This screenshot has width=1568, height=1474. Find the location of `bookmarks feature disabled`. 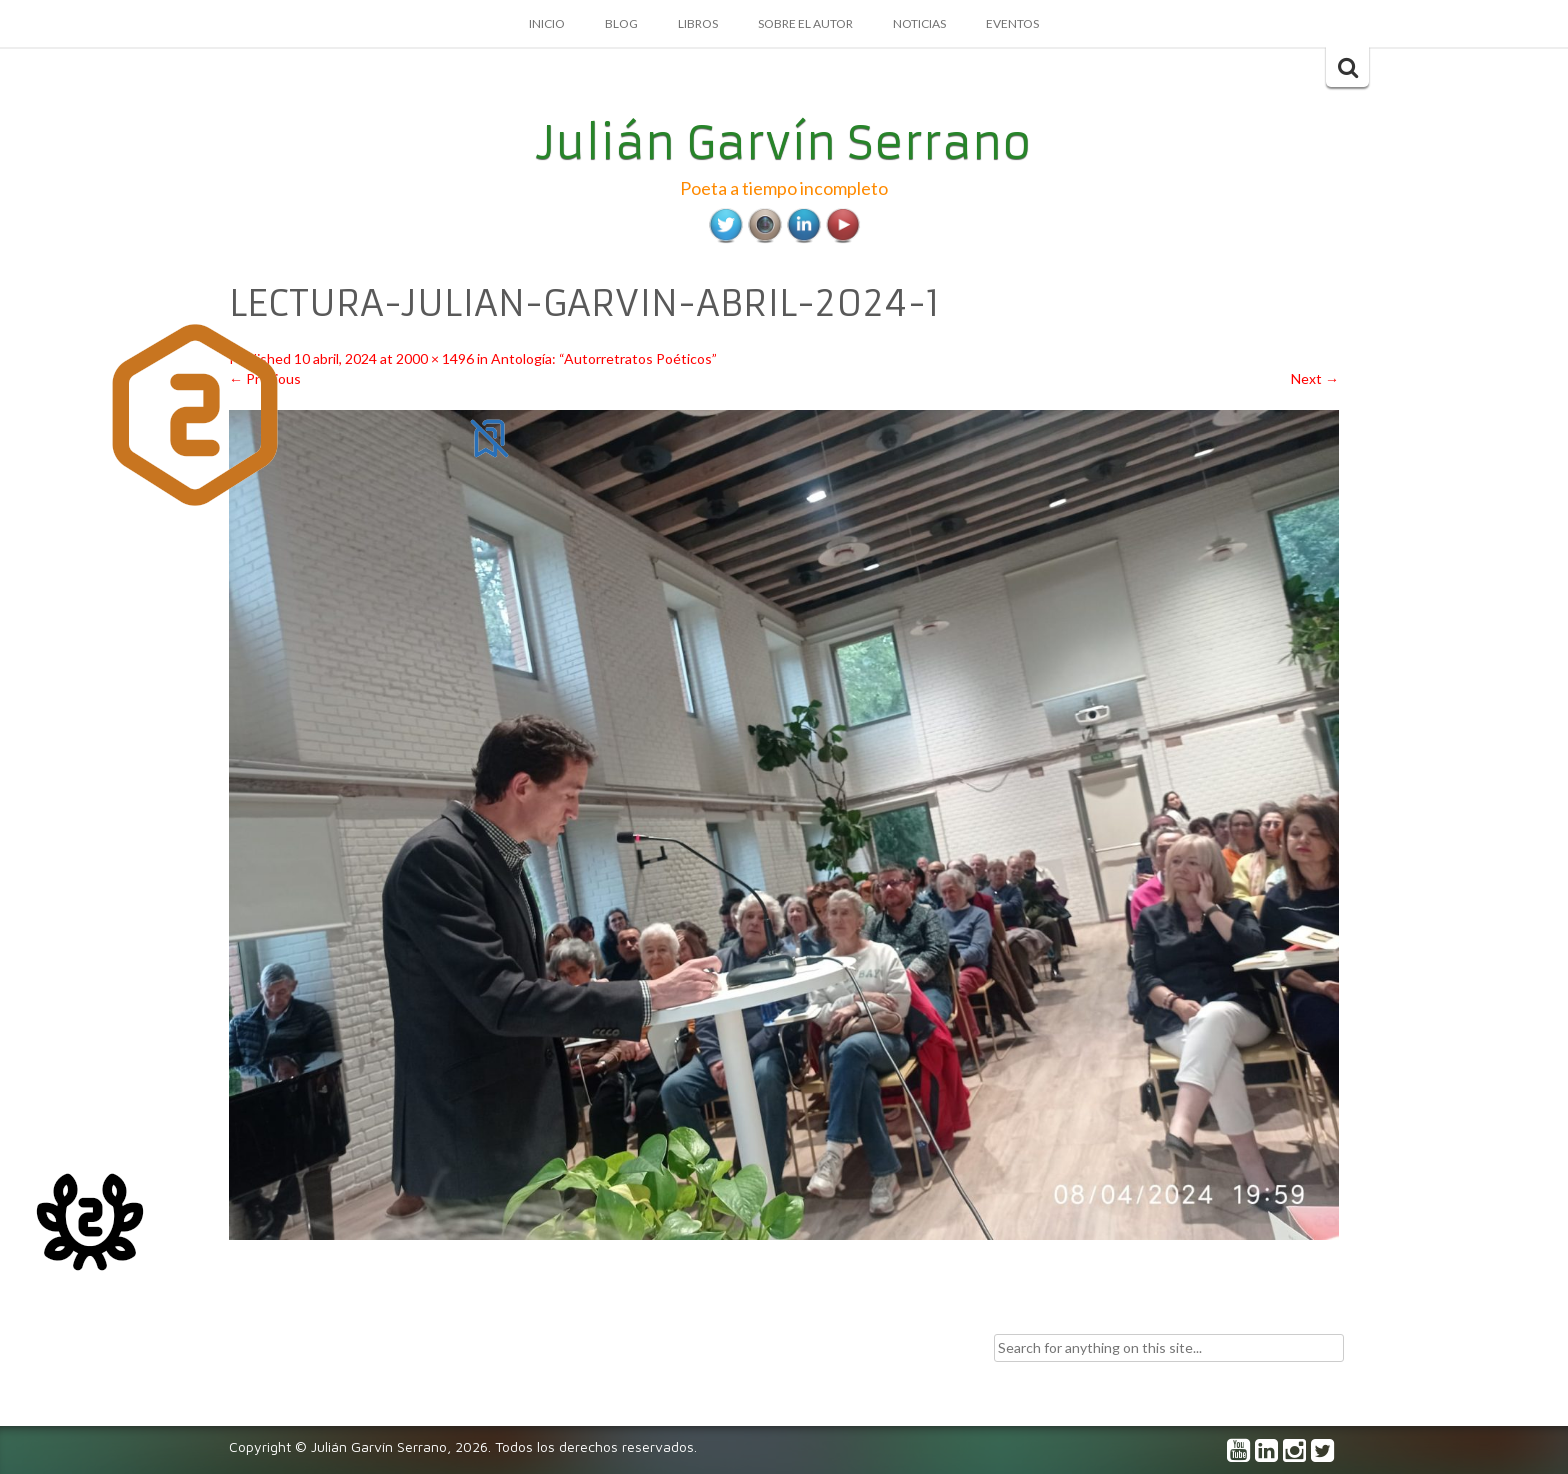

bookmarks feature disabled is located at coordinates (489, 438).